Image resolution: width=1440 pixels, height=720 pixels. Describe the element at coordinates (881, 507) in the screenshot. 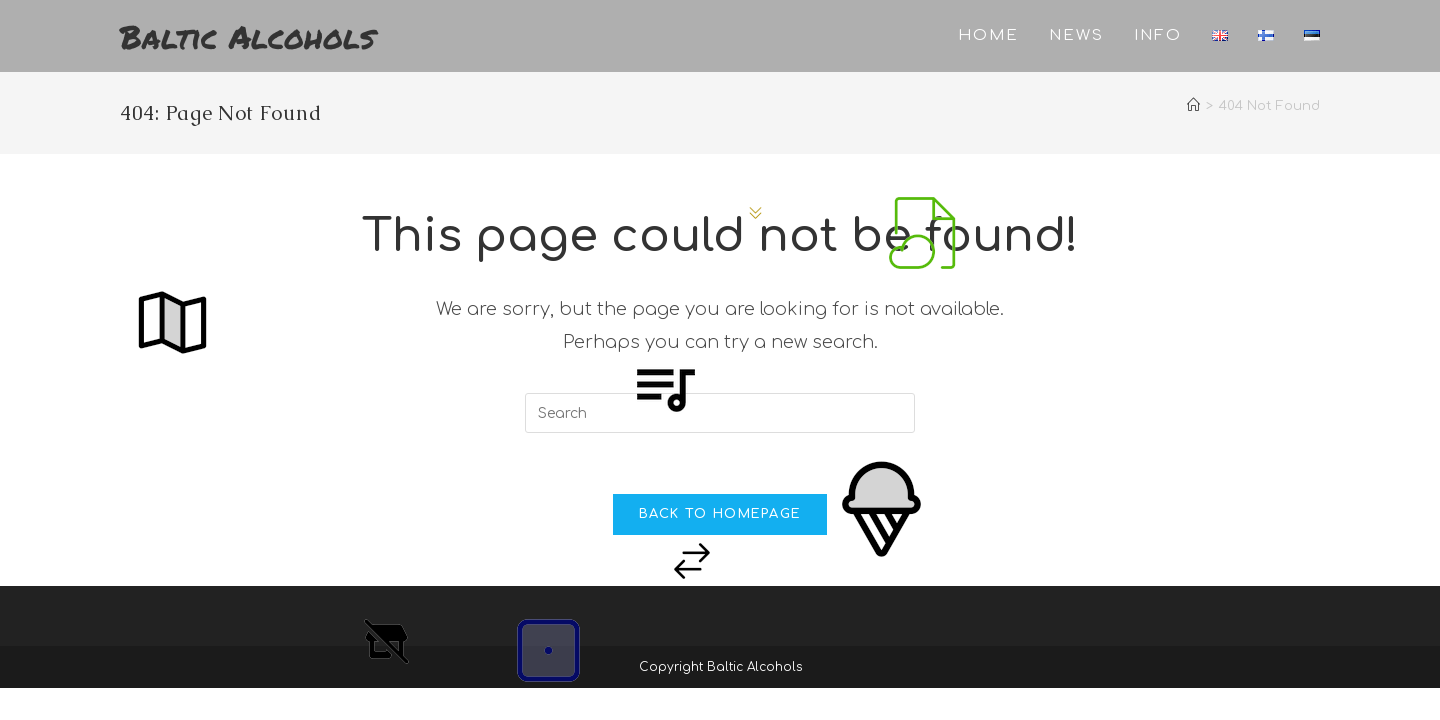

I see `browse dessert or ice cream options` at that location.